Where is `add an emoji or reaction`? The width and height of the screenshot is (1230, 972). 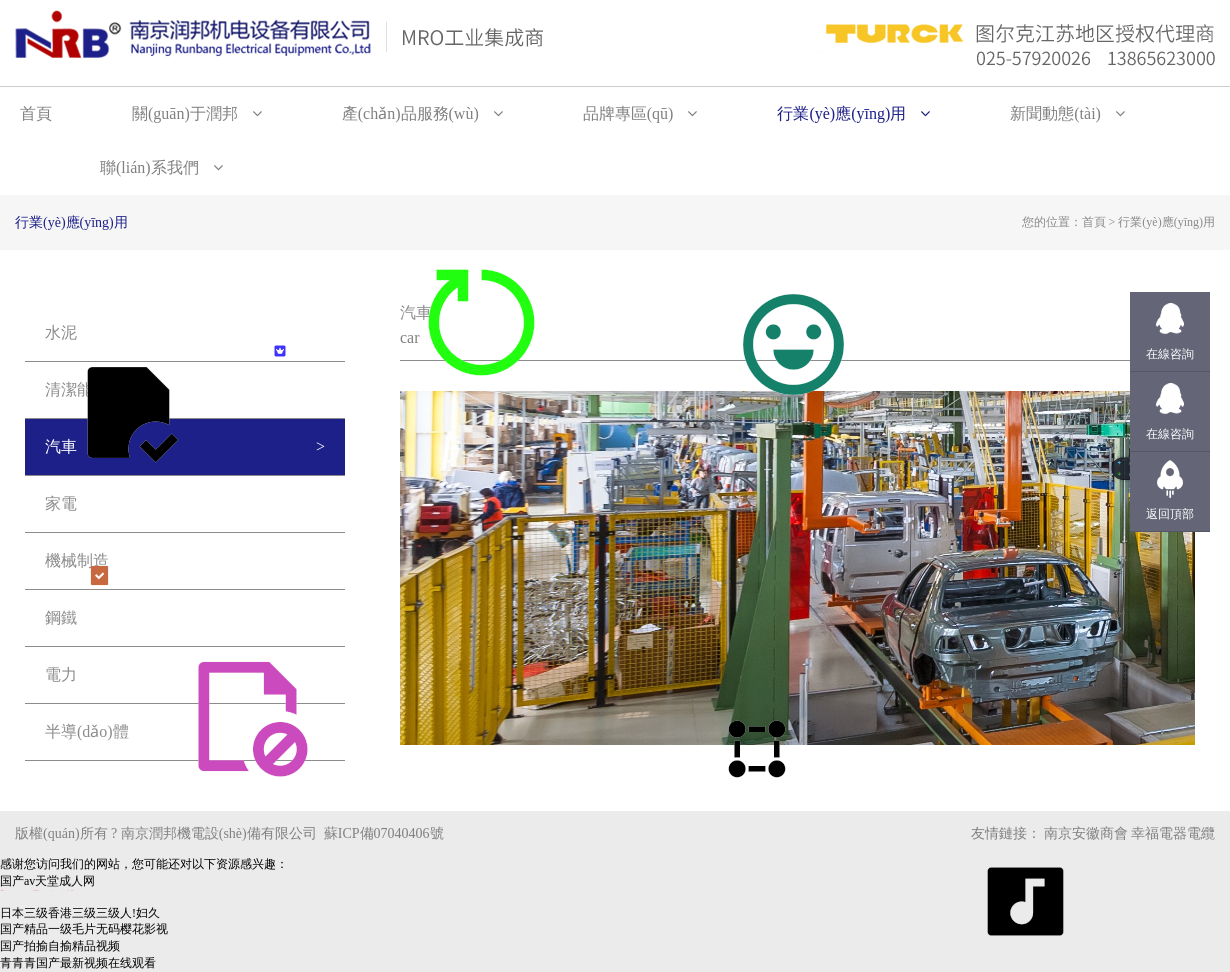
add an emoji or reaction is located at coordinates (793, 344).